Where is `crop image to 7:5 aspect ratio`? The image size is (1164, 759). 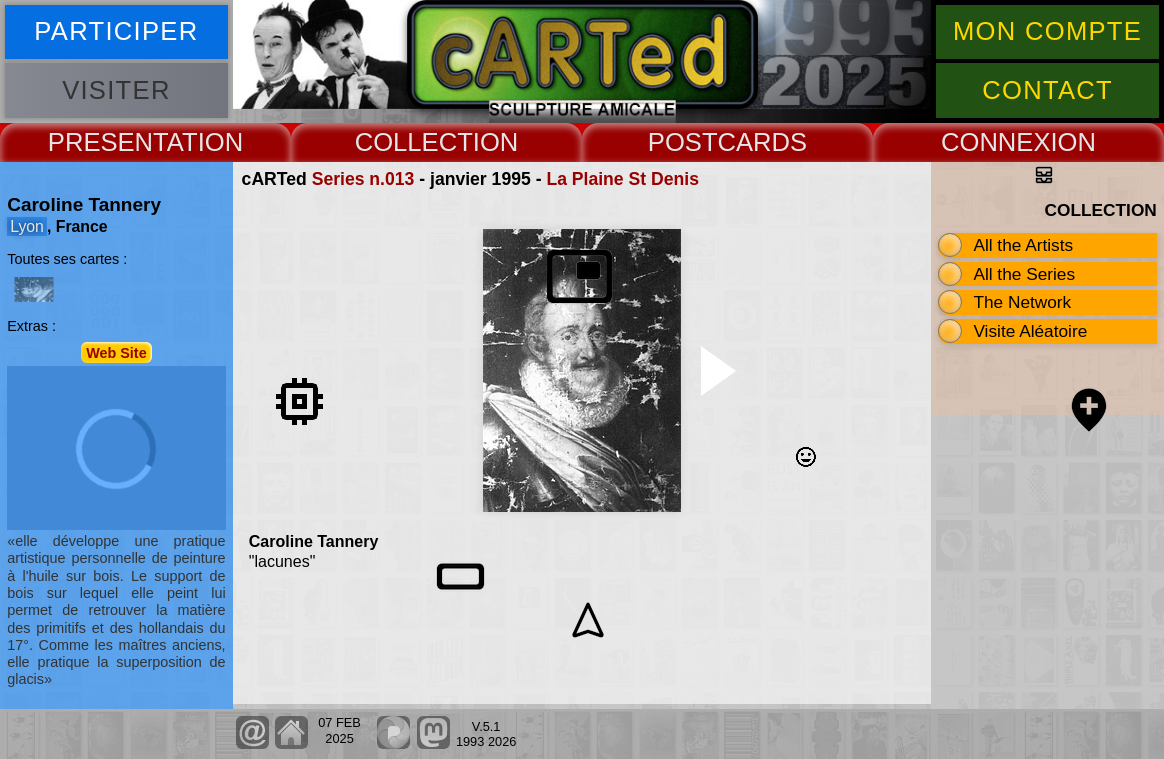
crop image to 7:5 aspect ratio is located at coordinates (460, 576).